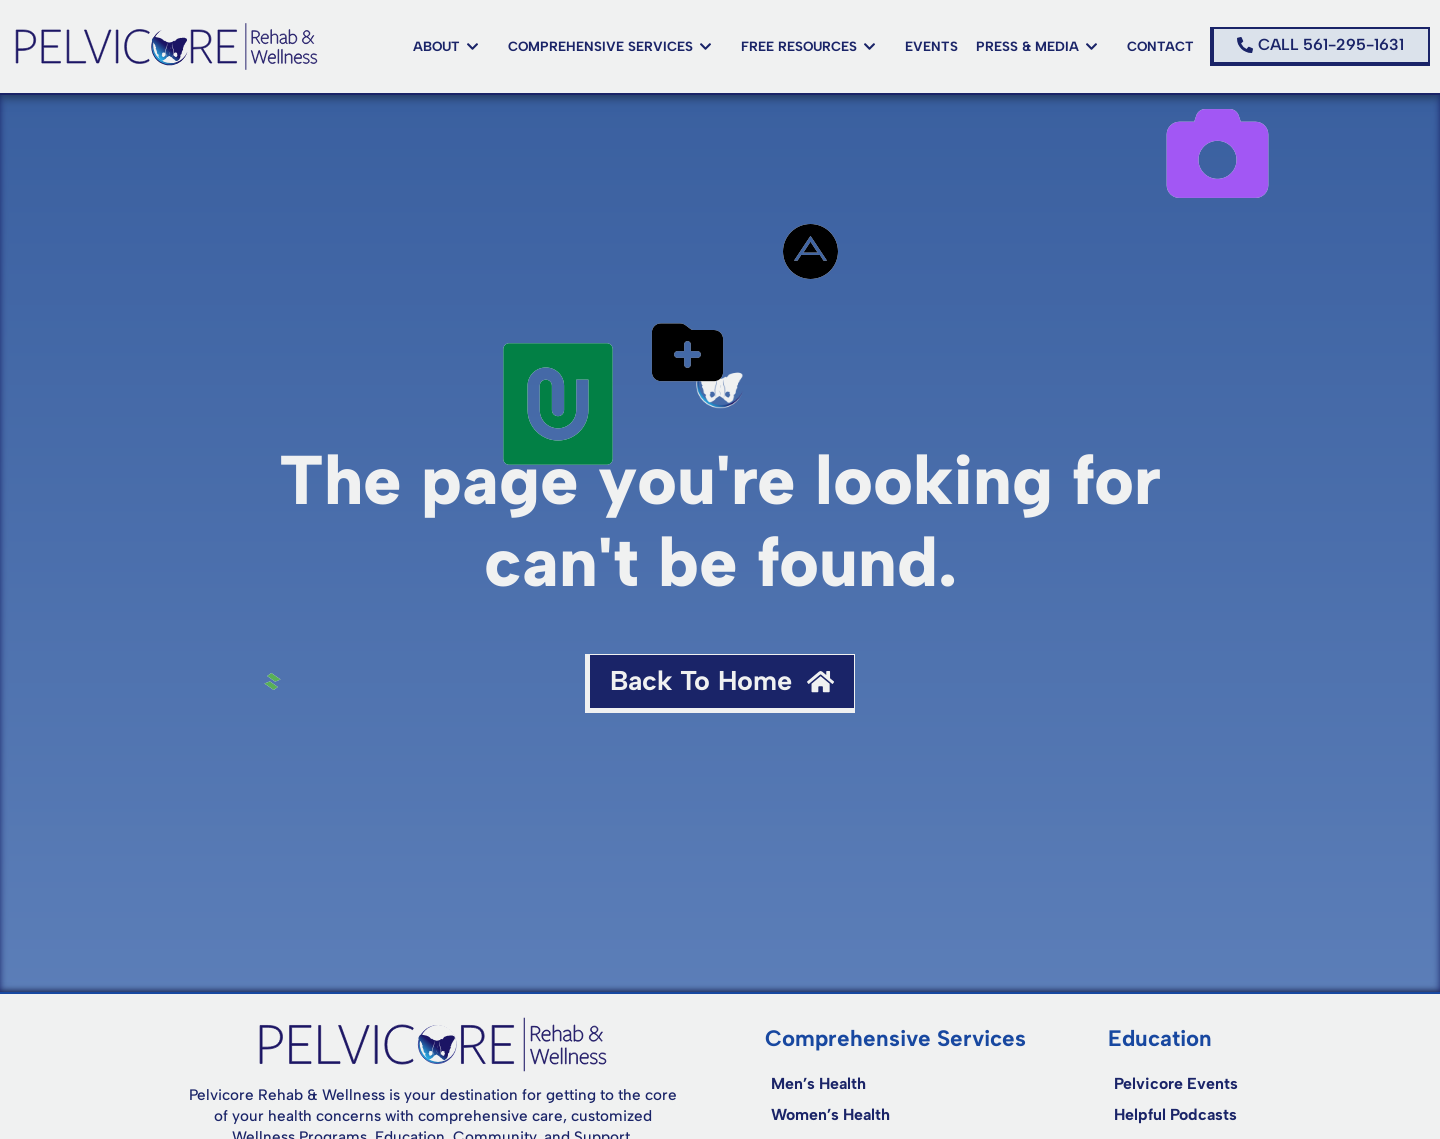 The width and height of the screenshot is (1440, 1139). What do you see at coordinates (687, 354) in the screenshot?
I see `create a new folder` at bounding box center [687, 354].